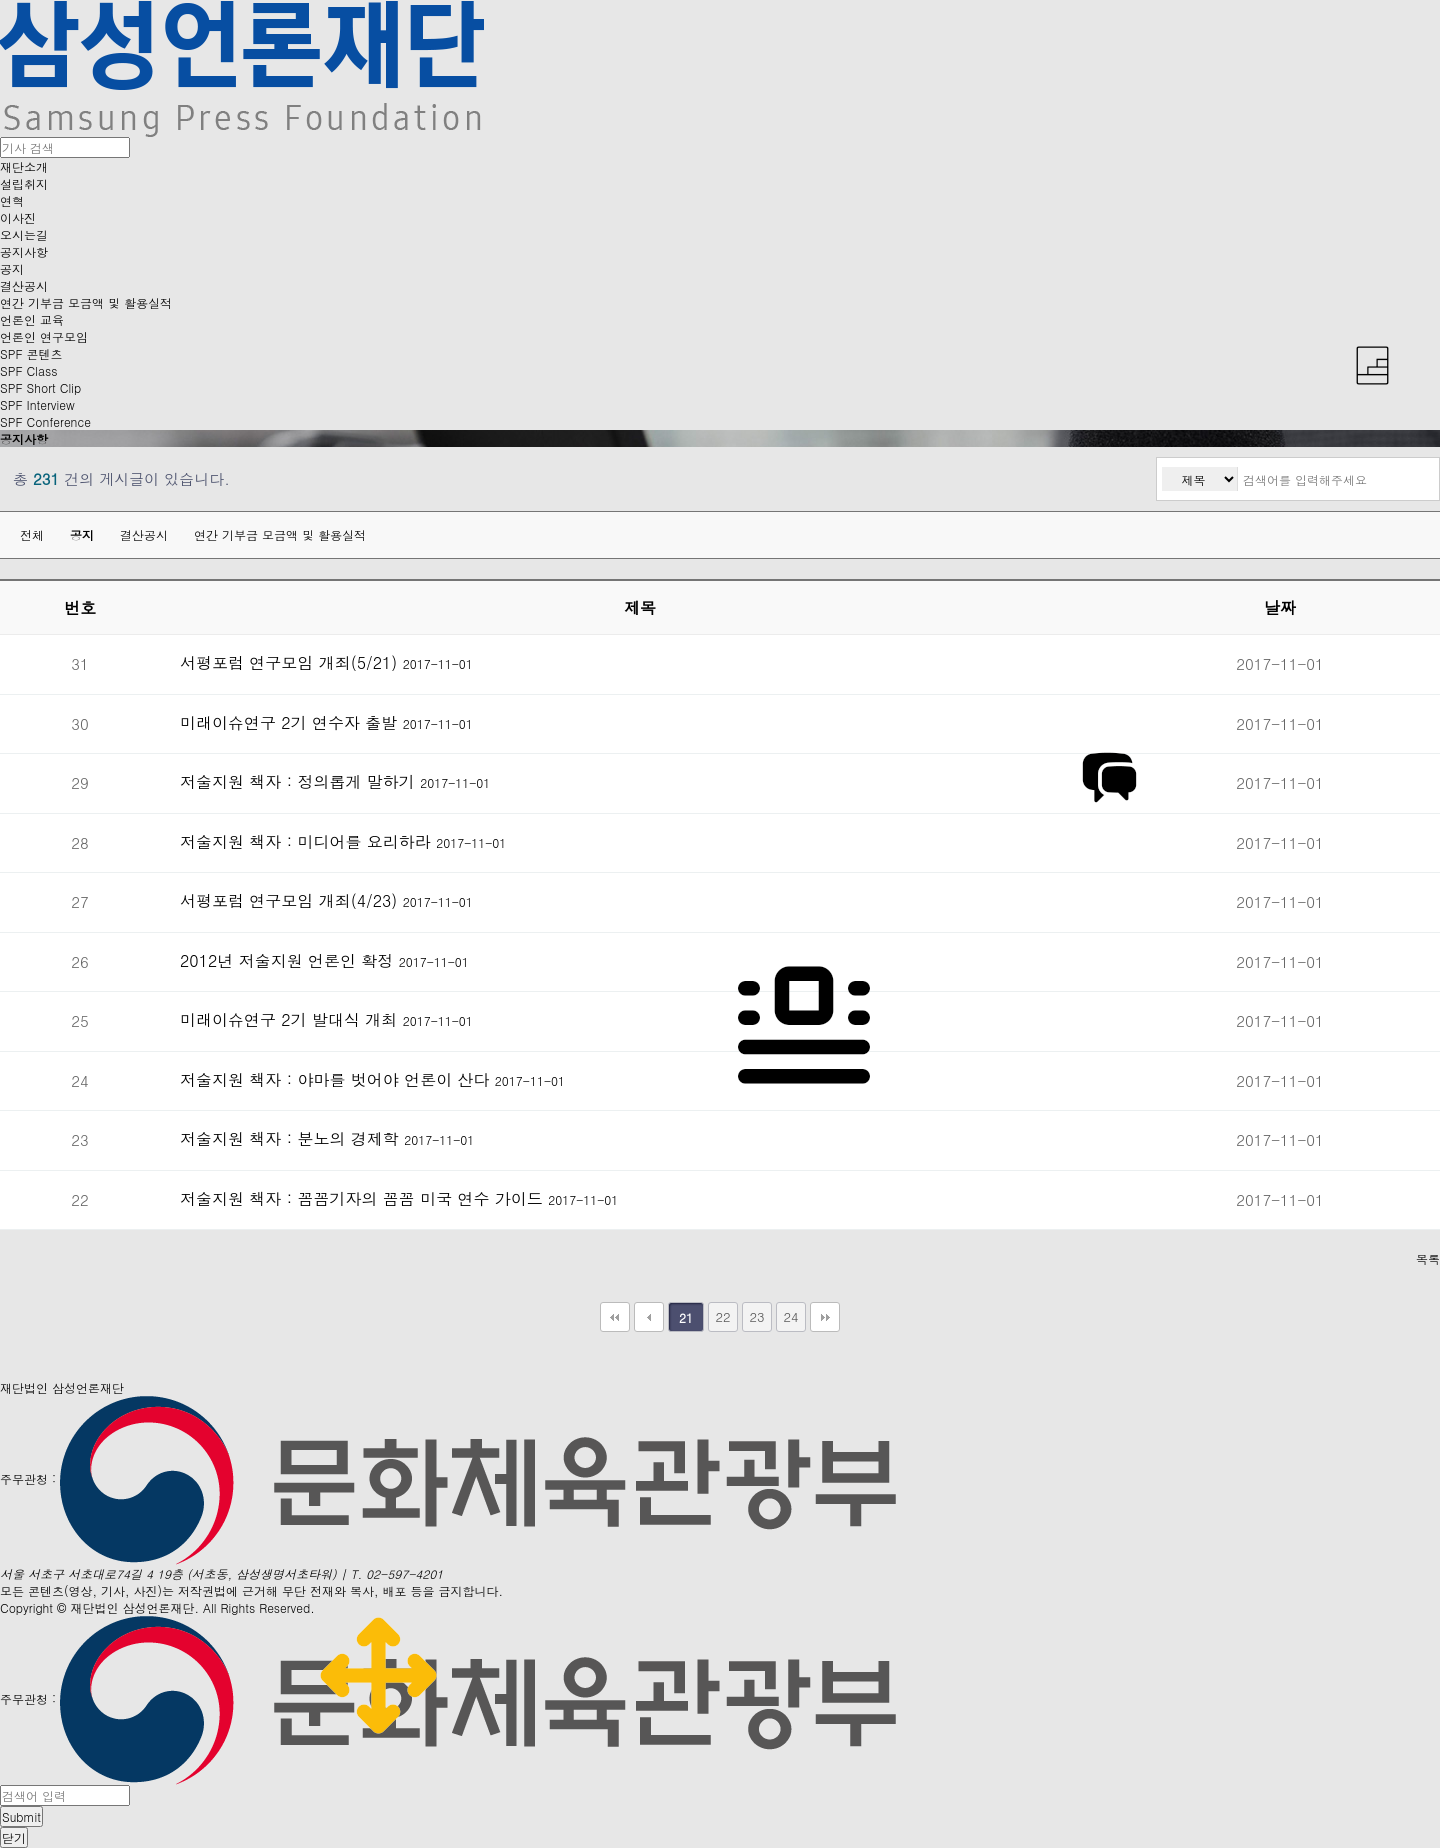  What do you see at coordinates (378, 1675) in the screenshot?
I see `move or reposition an element` at bounding box center [378, 1675].